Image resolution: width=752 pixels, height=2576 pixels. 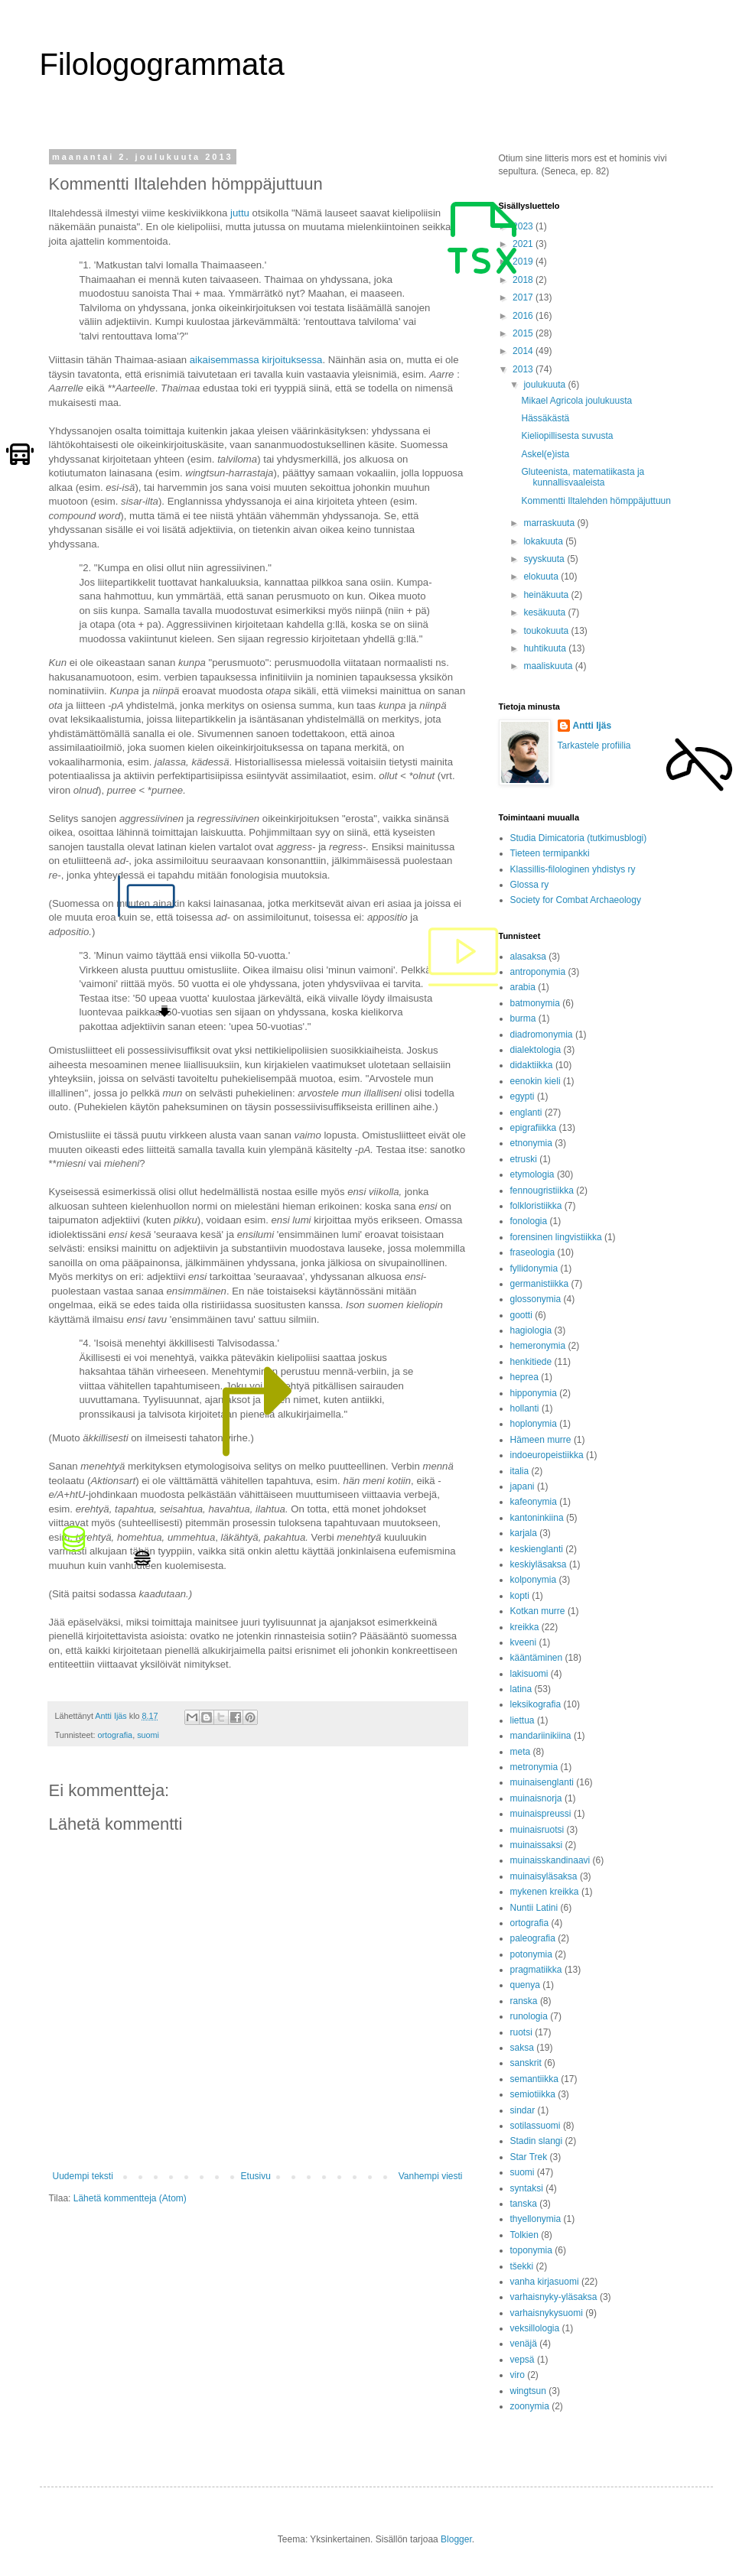 I want to click on view bus routes or schedules, so click(x=20, y=454).